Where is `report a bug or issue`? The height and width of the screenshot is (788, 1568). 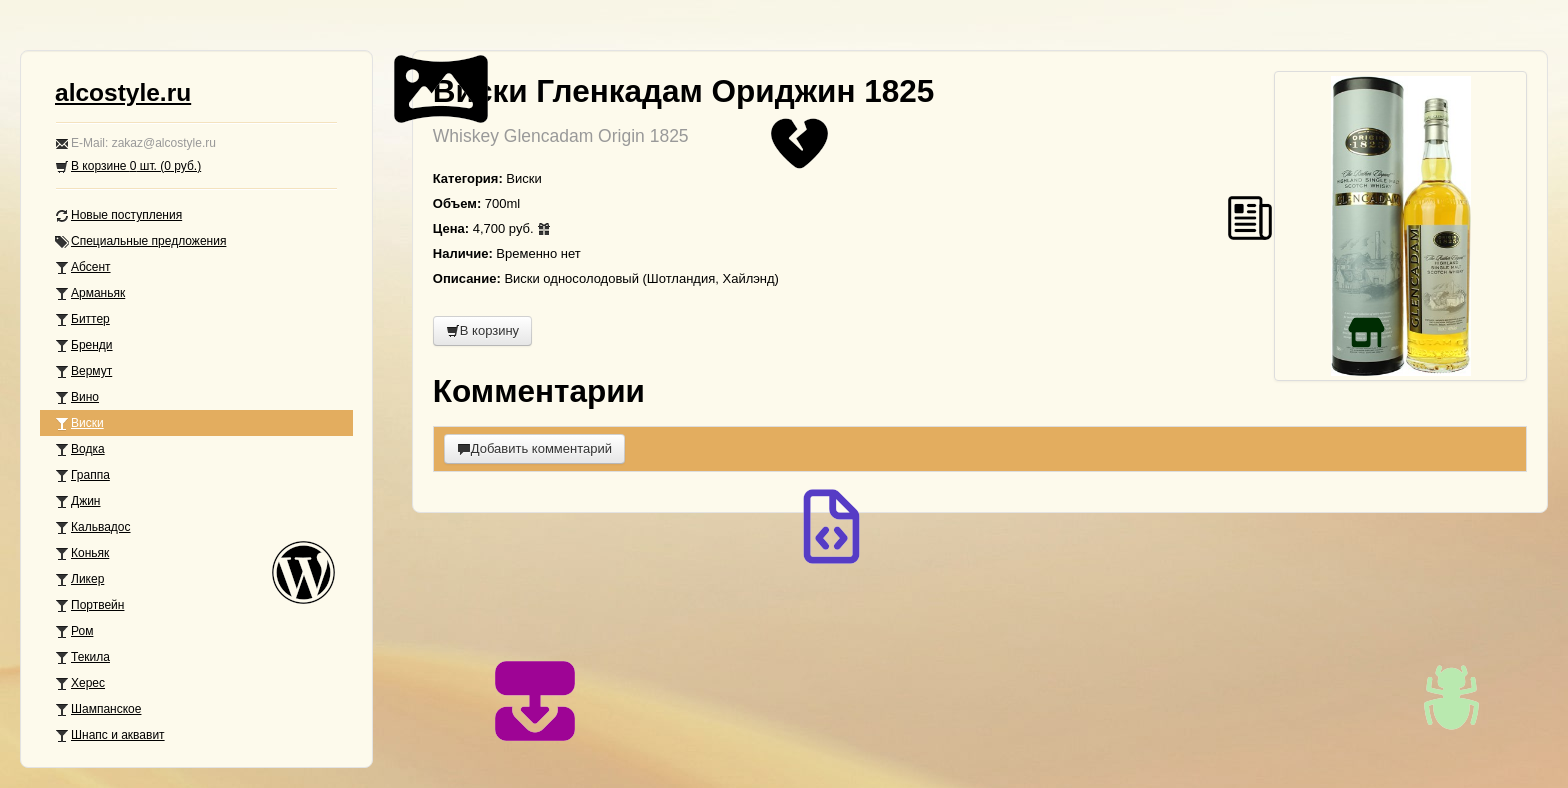 report a bug or issue is located at coordinates (1451, 697).